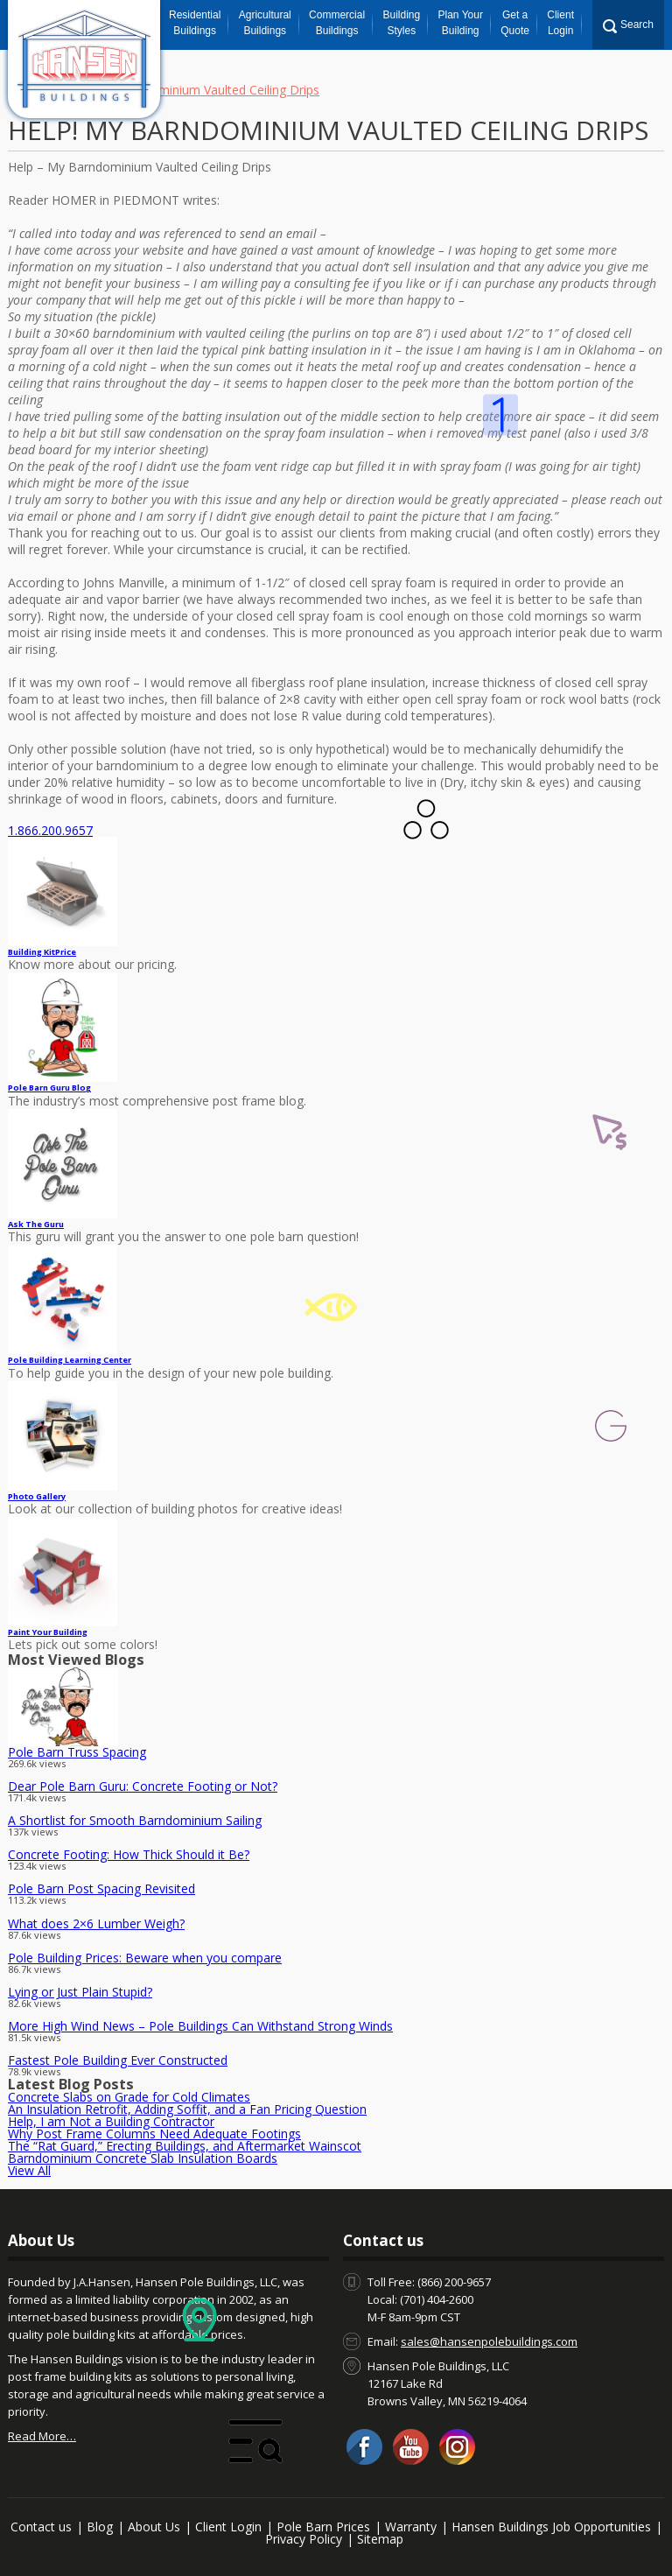 The width and height of the screenshot is (672, 2576). I want to click on view location on map, so click(200, 2320).